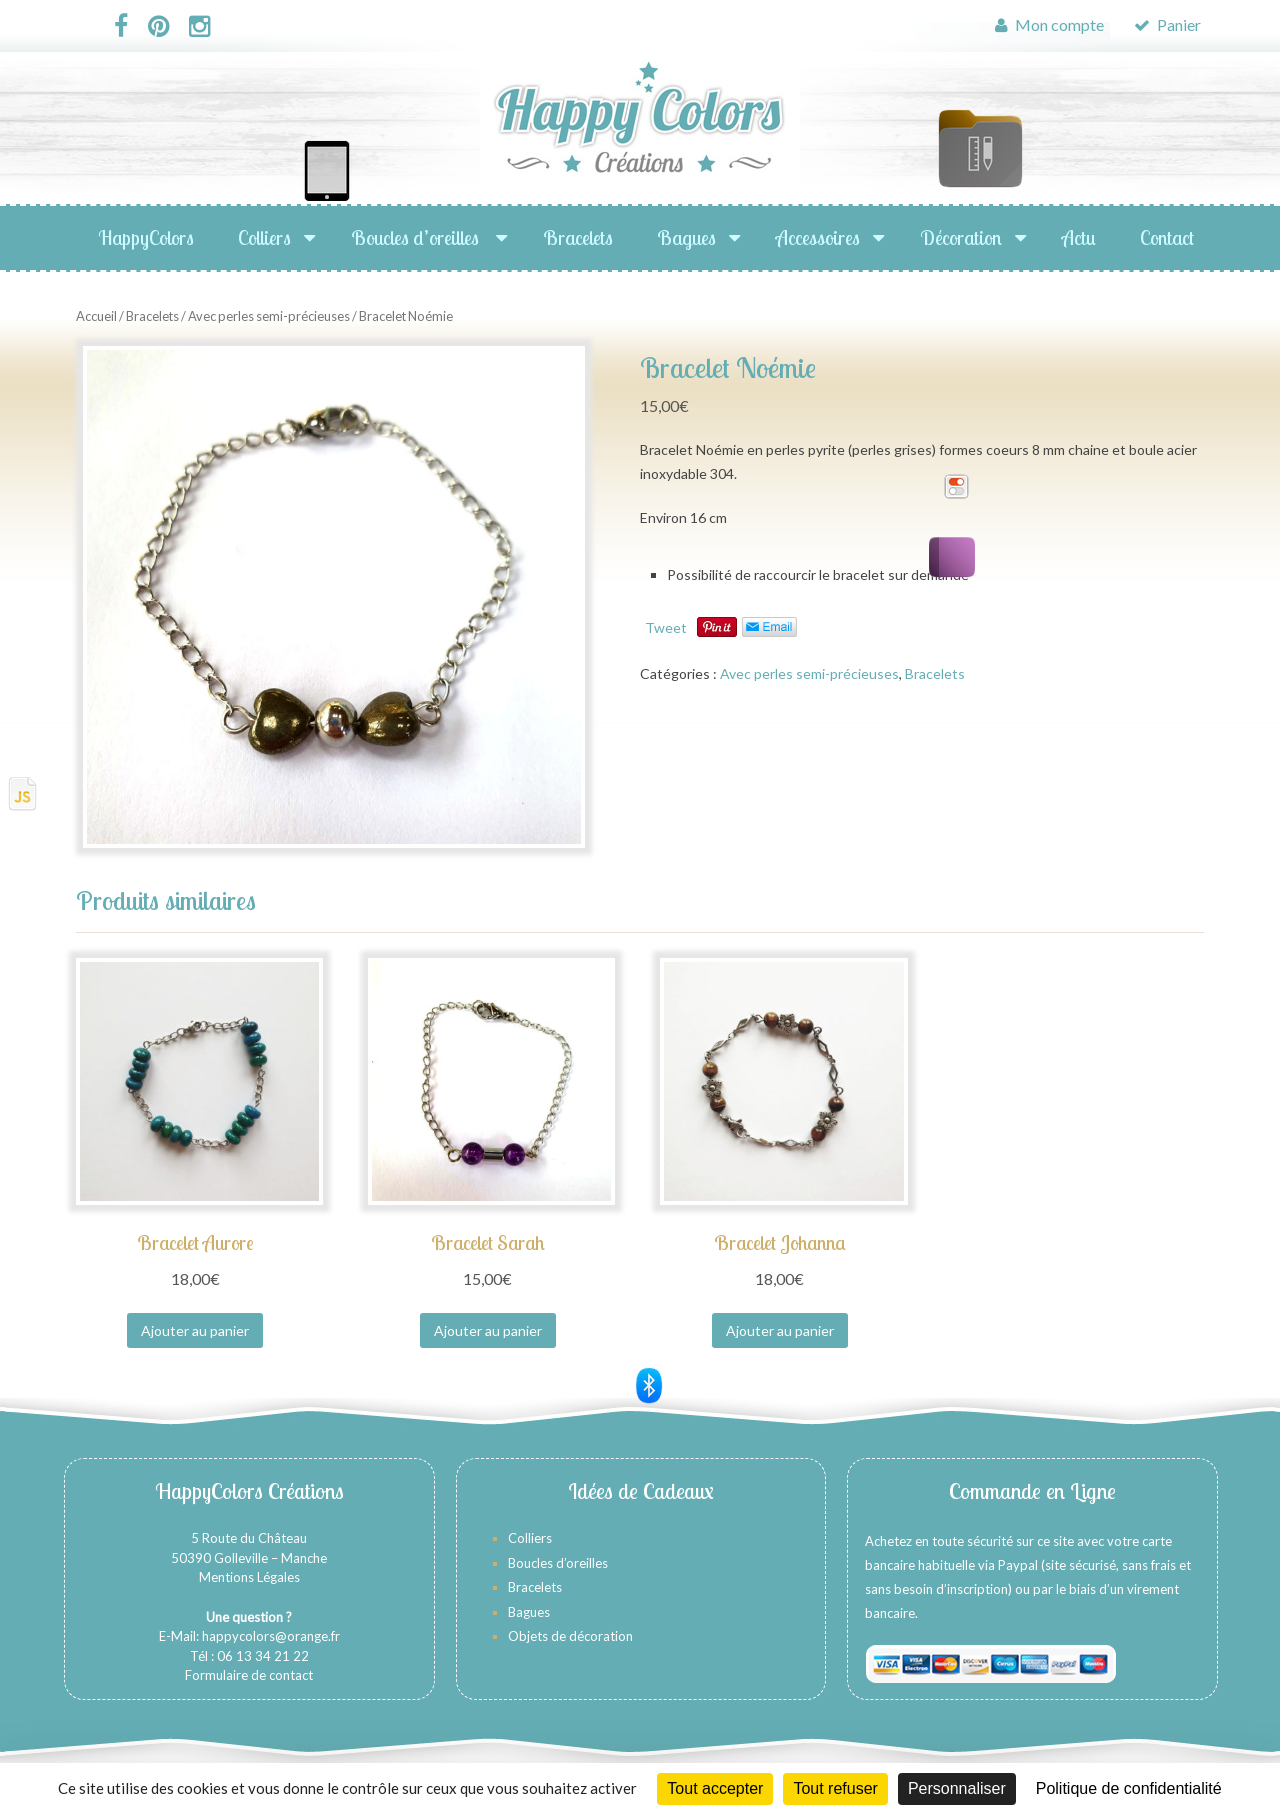  What do you see at coordinates (649, 1385) in the screenshot?
I see `manage bluetooth connections and devices` at bounding box center [649, 1385].